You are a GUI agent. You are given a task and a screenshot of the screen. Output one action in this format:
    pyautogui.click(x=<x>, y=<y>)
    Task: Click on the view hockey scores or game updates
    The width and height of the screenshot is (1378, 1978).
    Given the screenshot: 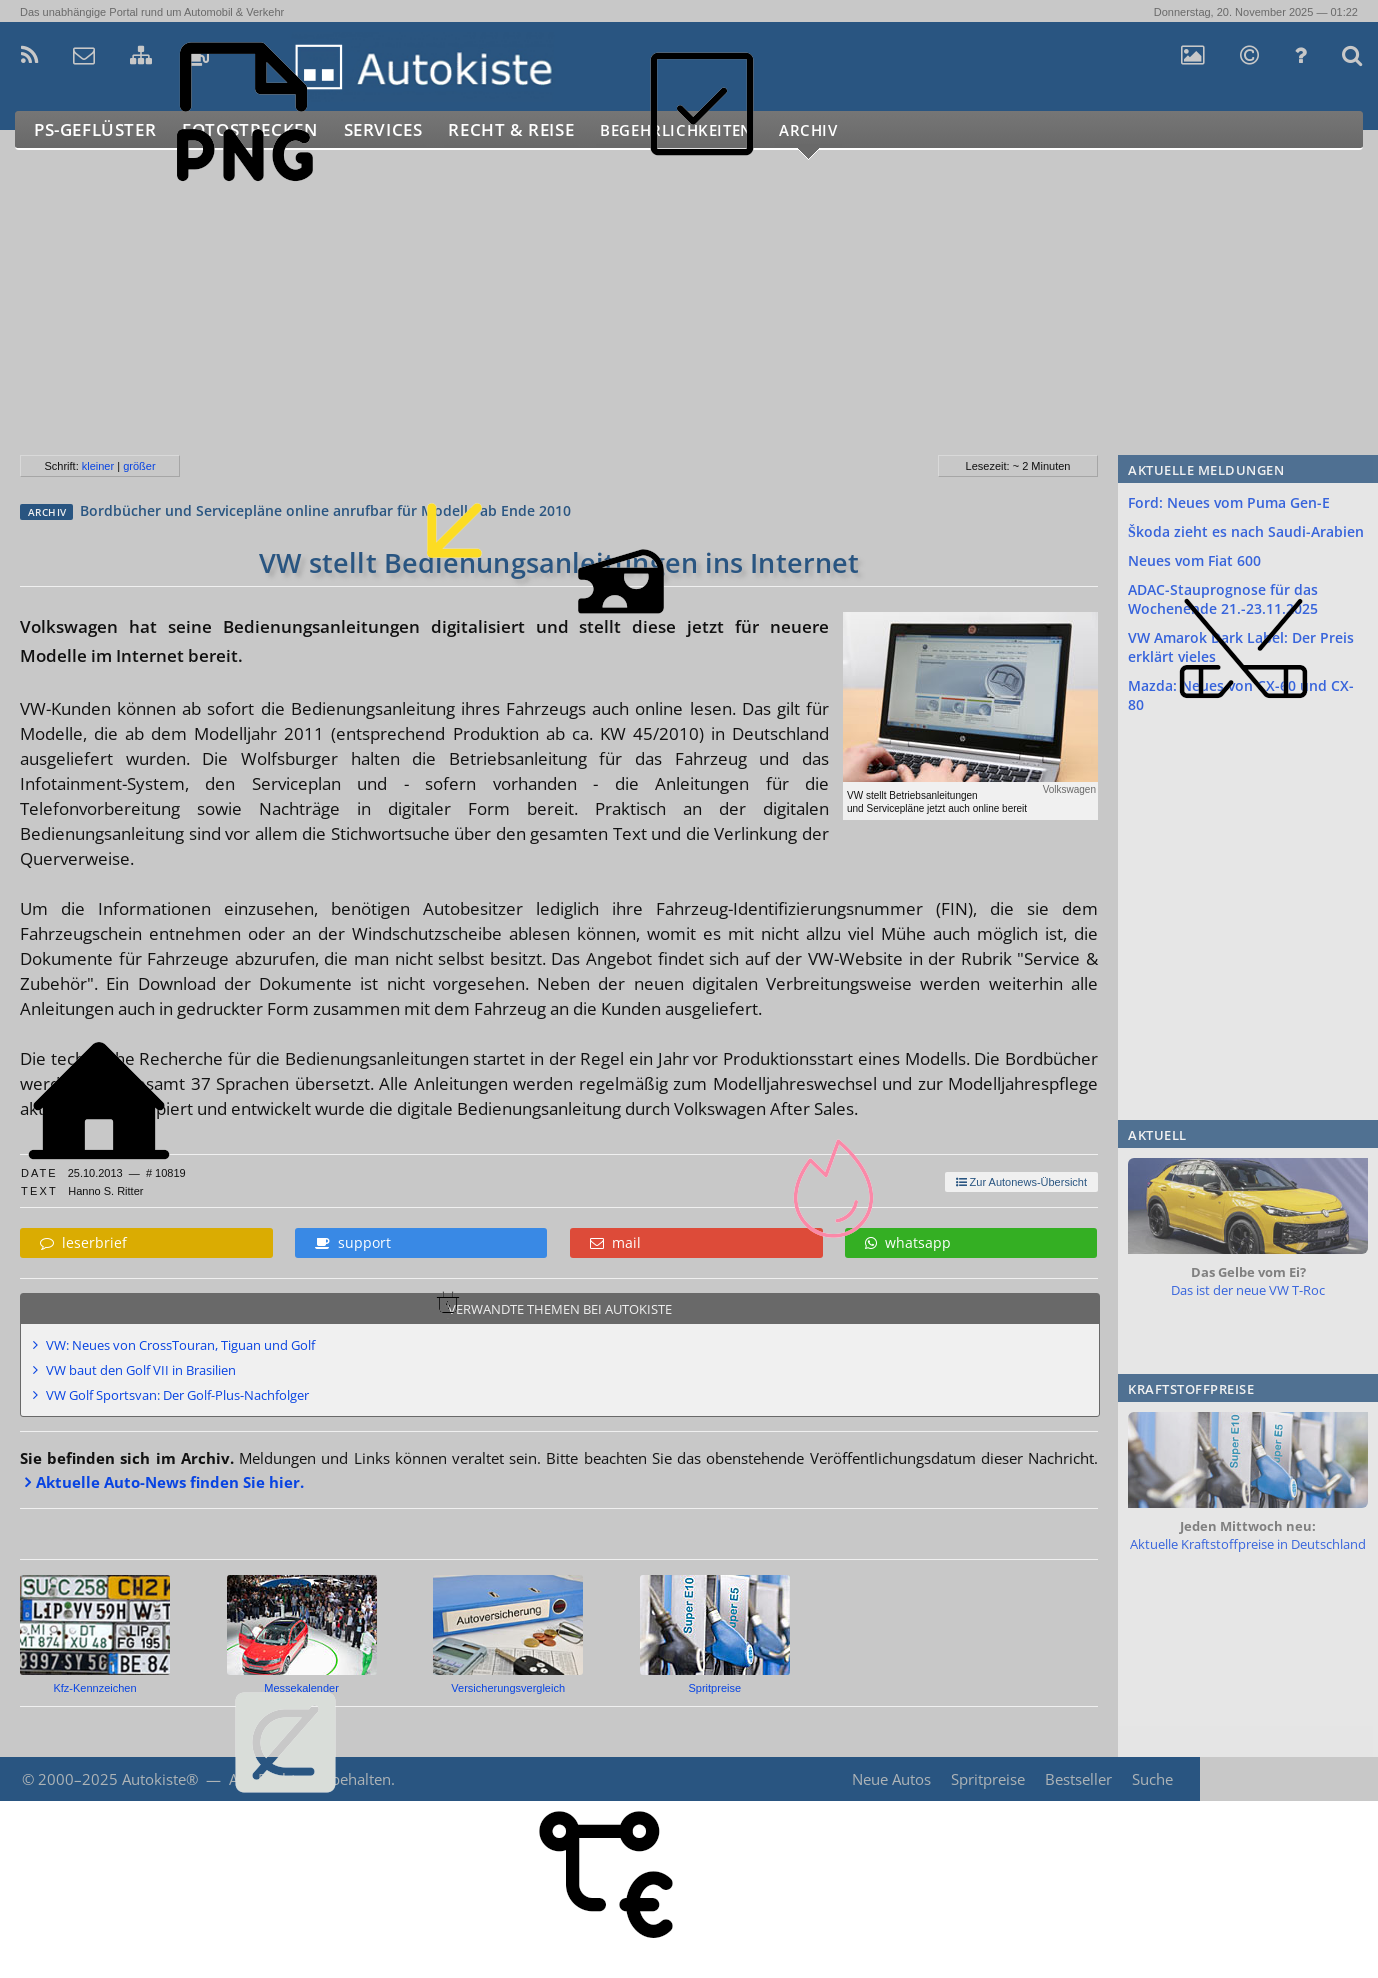 What is the action you would take?
    pyautogui.click(x=1243, y=648)
    